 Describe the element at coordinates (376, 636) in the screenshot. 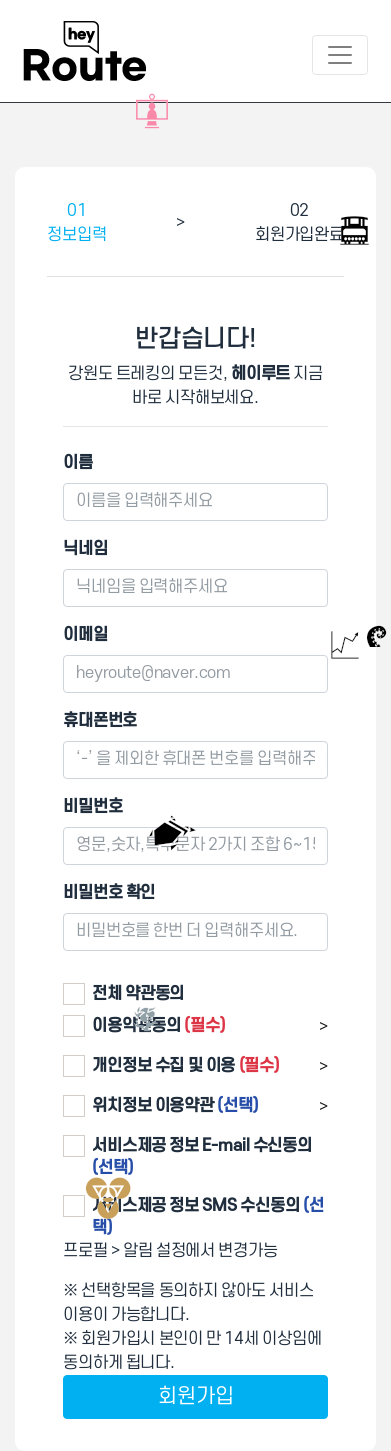

I see `indicates a sea creature or ocean-themed game element` at that location.